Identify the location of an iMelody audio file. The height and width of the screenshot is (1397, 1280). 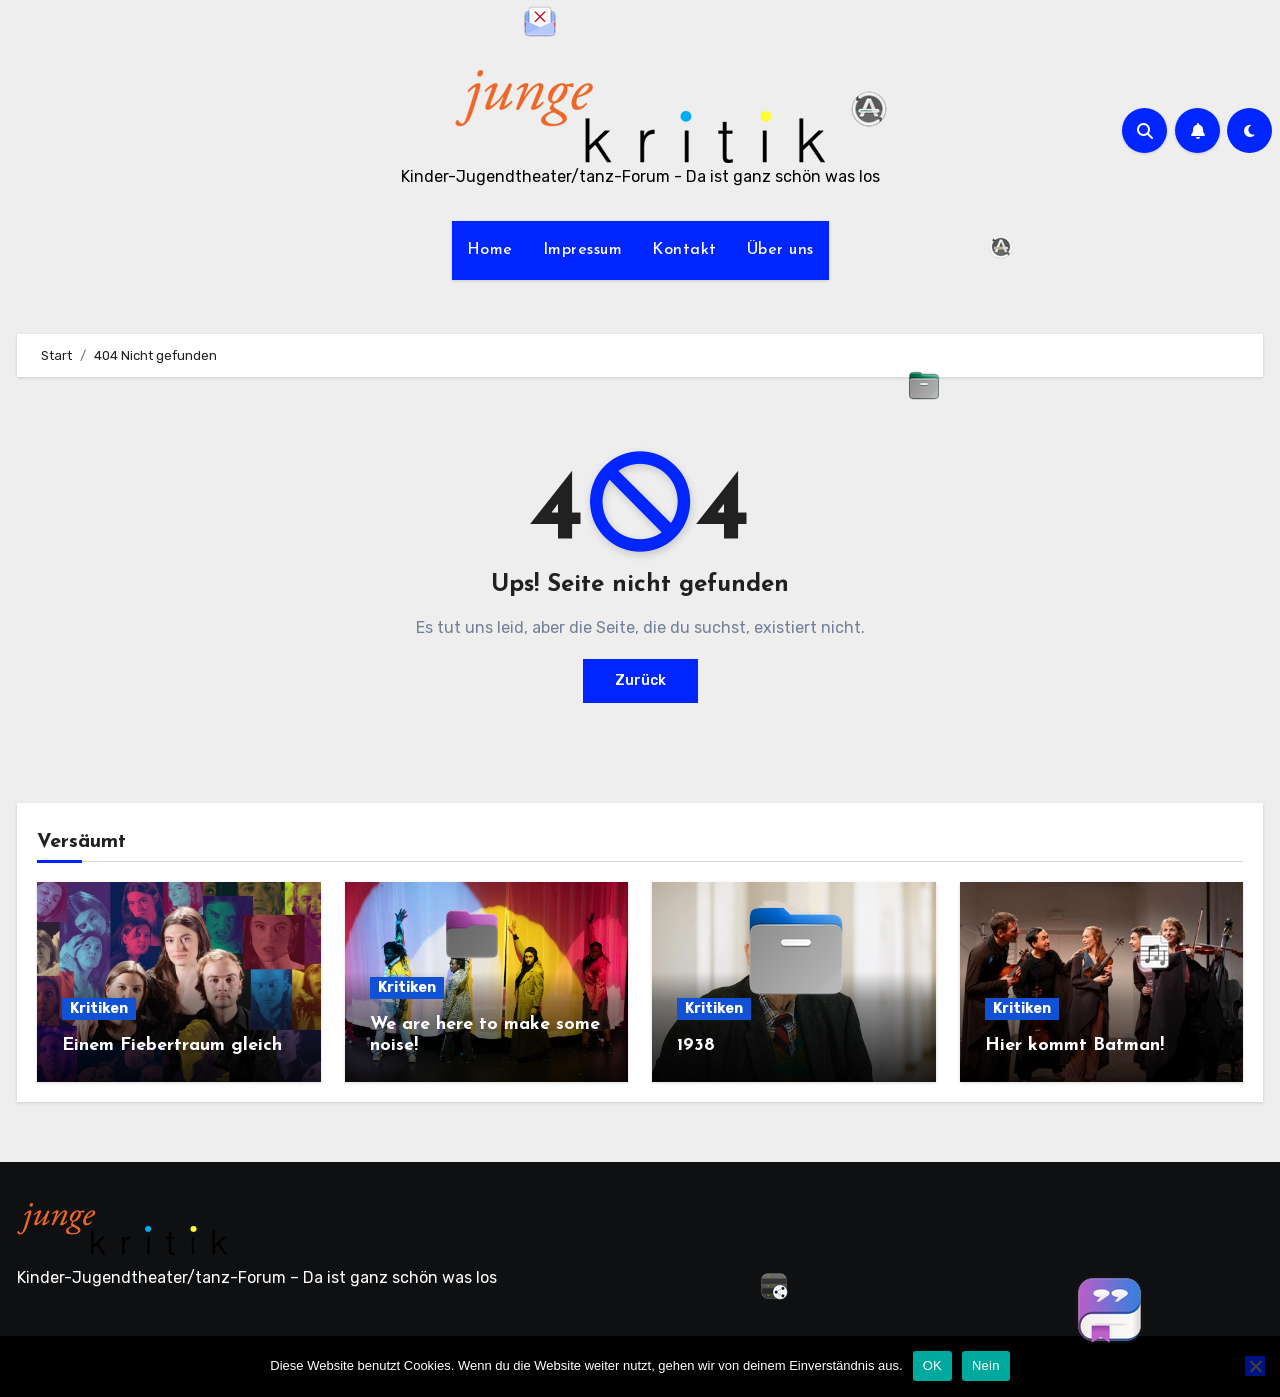
(1154, 951).